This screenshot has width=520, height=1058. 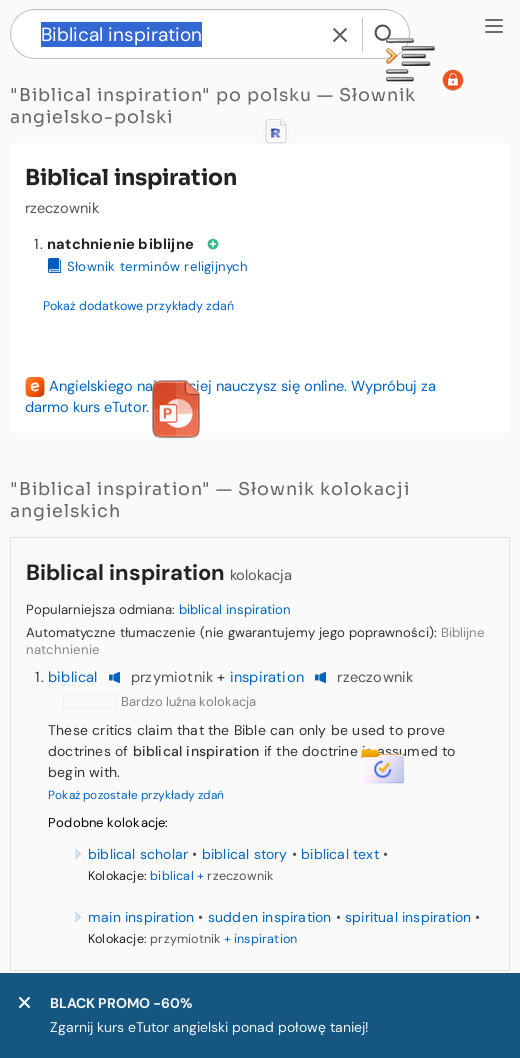 What do you see at coordinates (176, 409) in the screenshot?
I see `powerpoint slideshow file` at bounding box center [176, 409].